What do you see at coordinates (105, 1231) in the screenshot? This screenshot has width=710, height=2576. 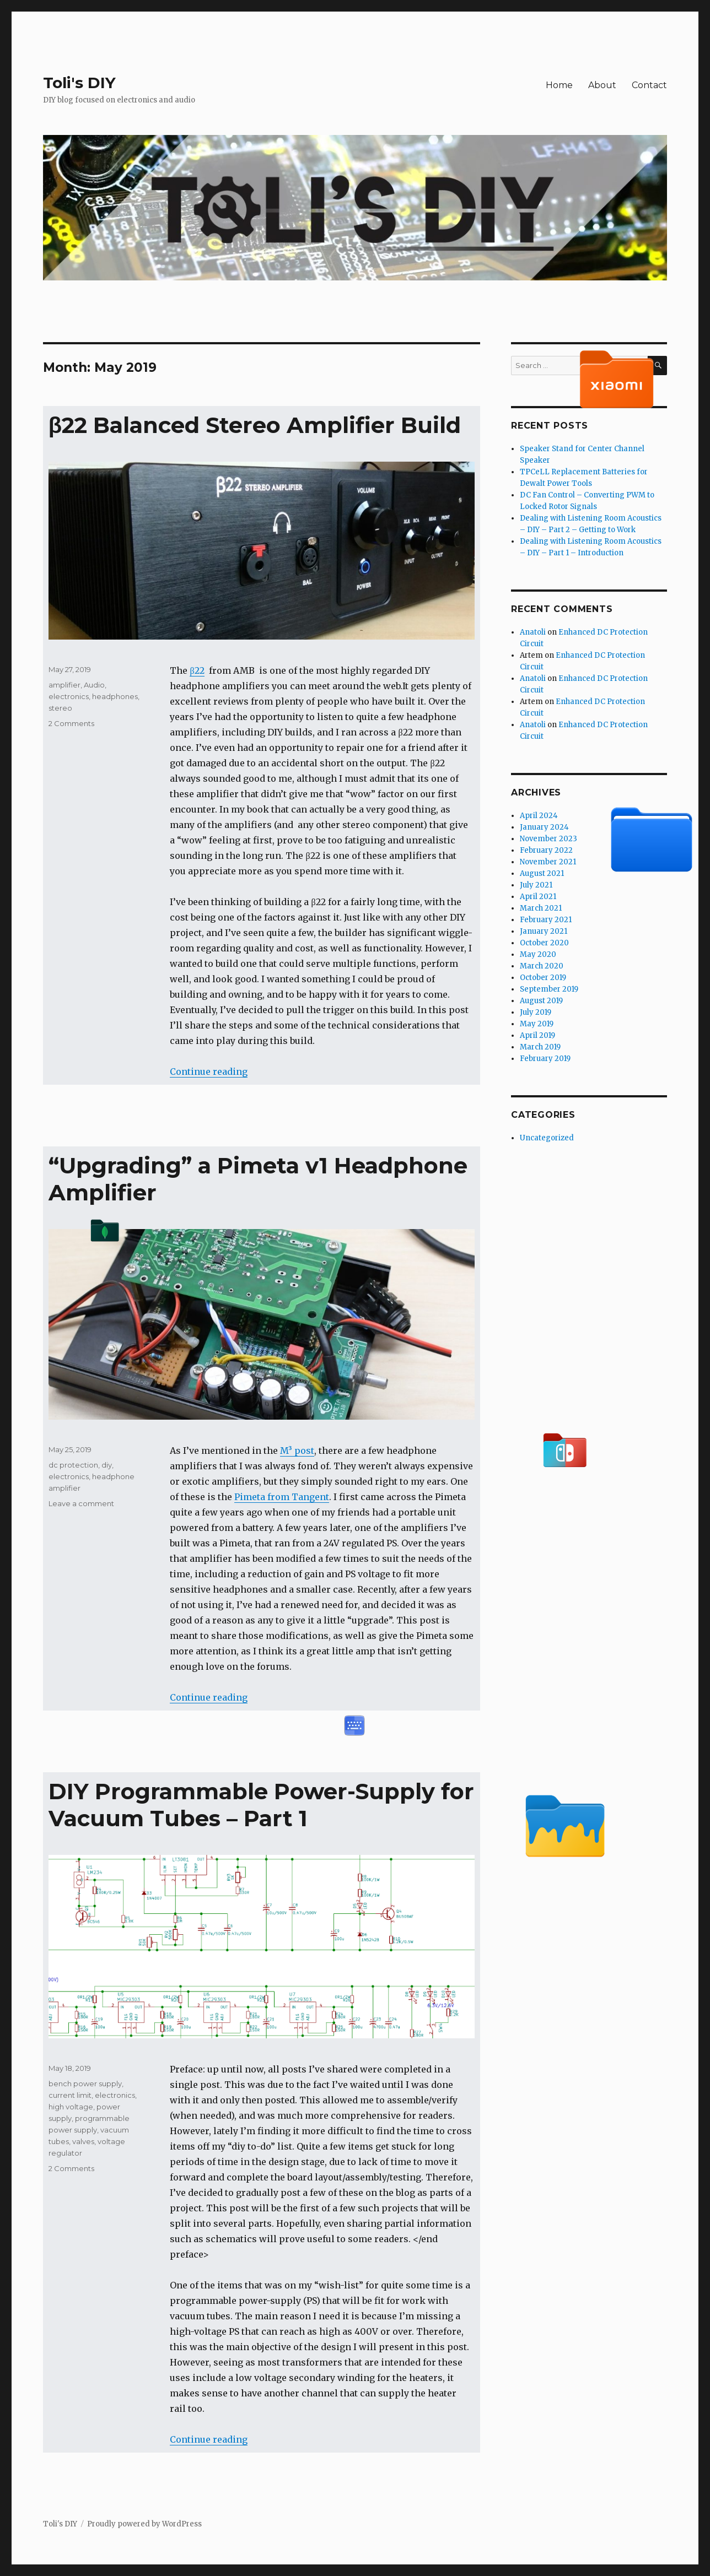 I see `open mongodb database files folder` at bounding box center [105, 1231].